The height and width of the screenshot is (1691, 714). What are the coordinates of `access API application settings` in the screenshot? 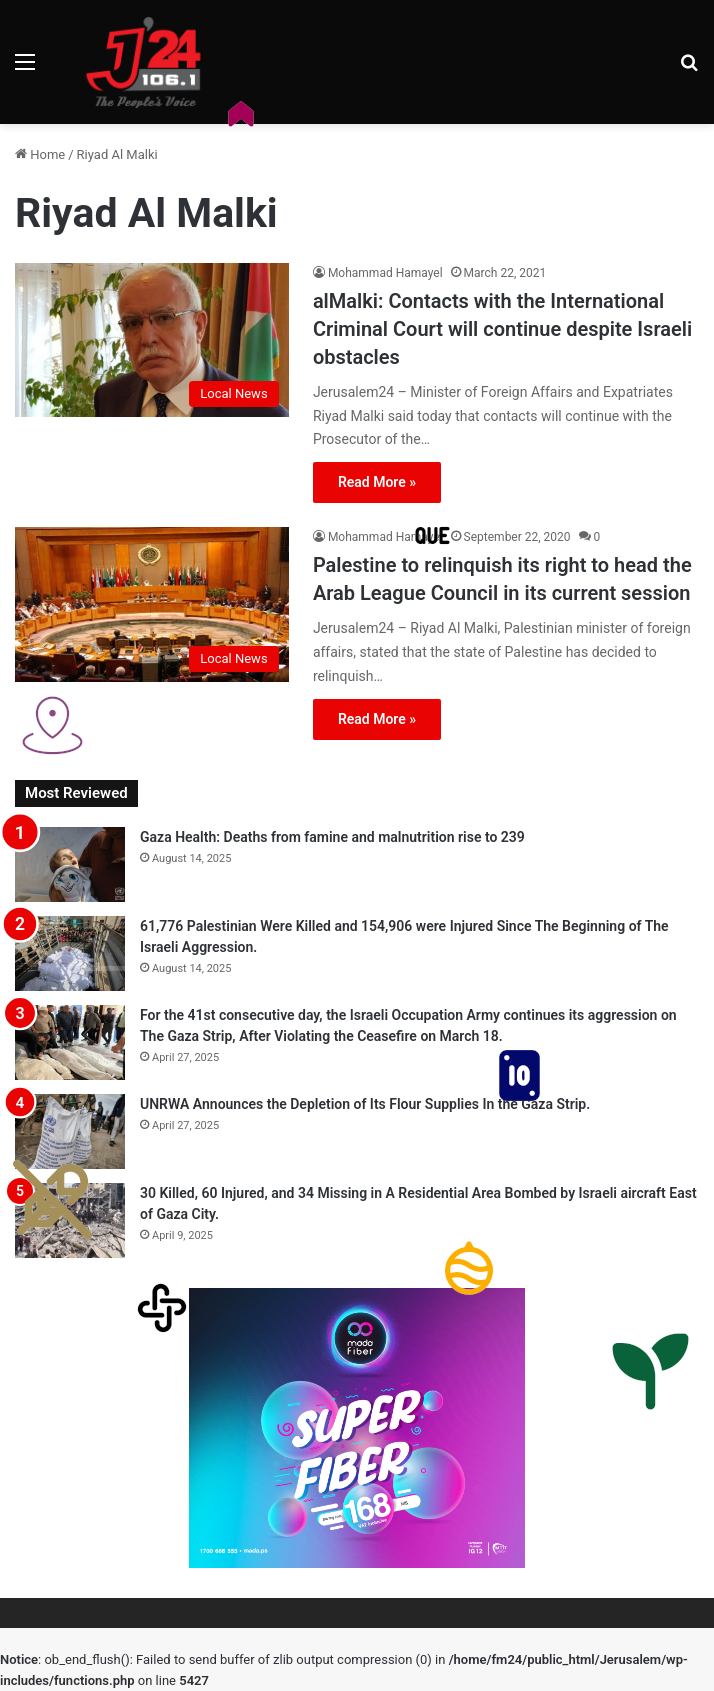 It's located at (162, 1308).